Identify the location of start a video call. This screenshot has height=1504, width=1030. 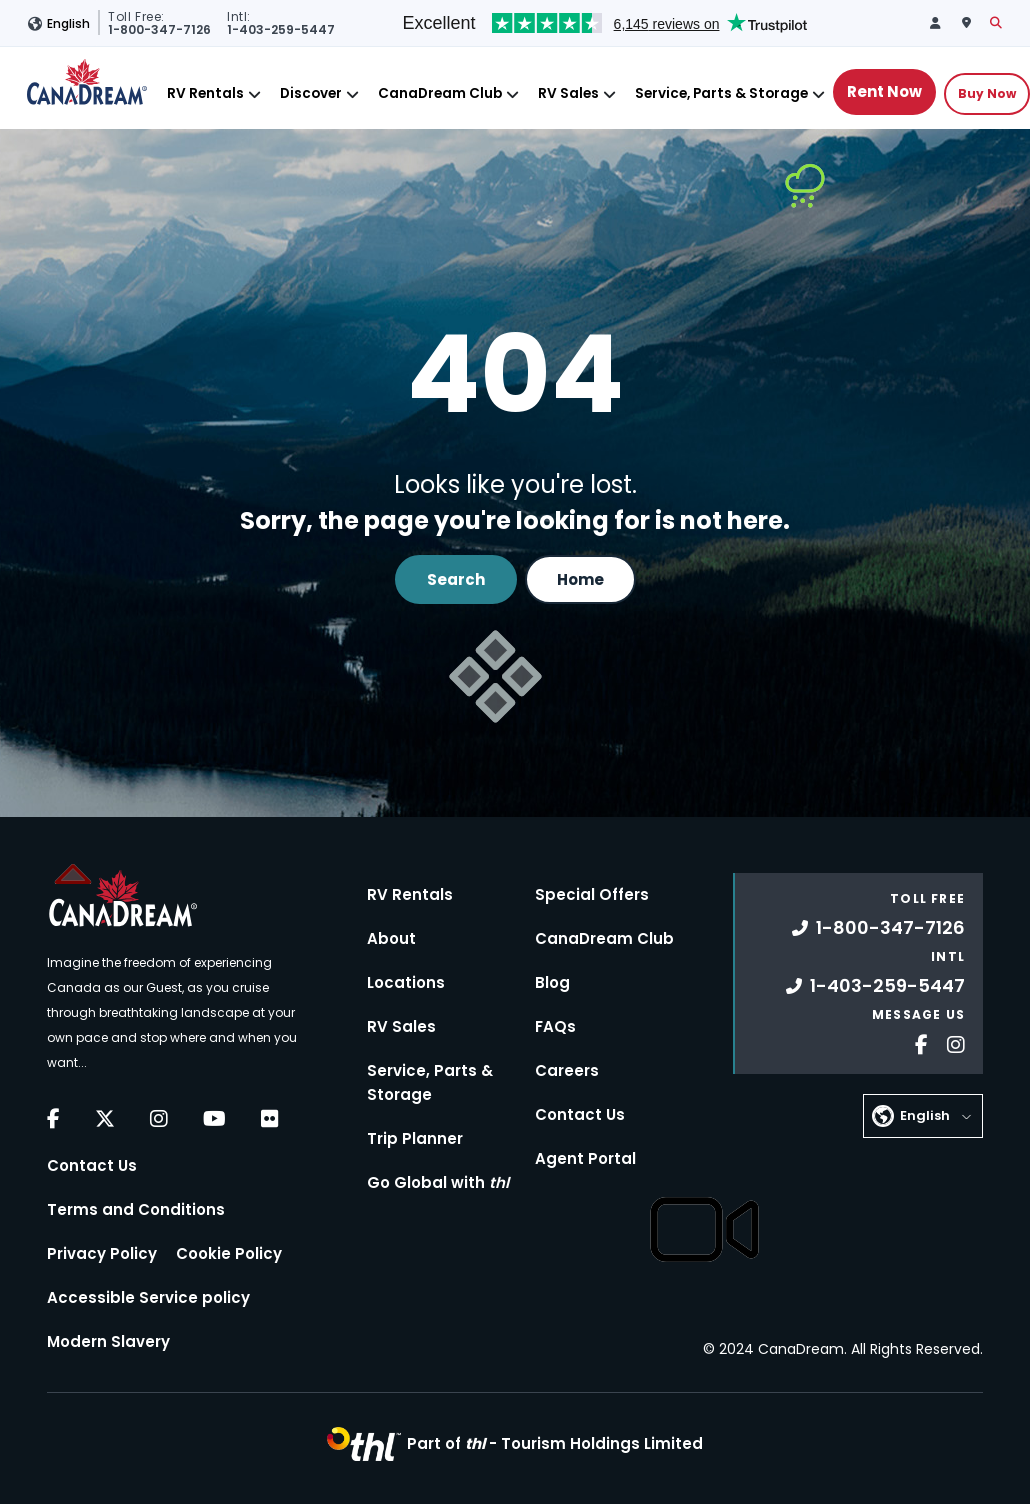
(704, 1229).